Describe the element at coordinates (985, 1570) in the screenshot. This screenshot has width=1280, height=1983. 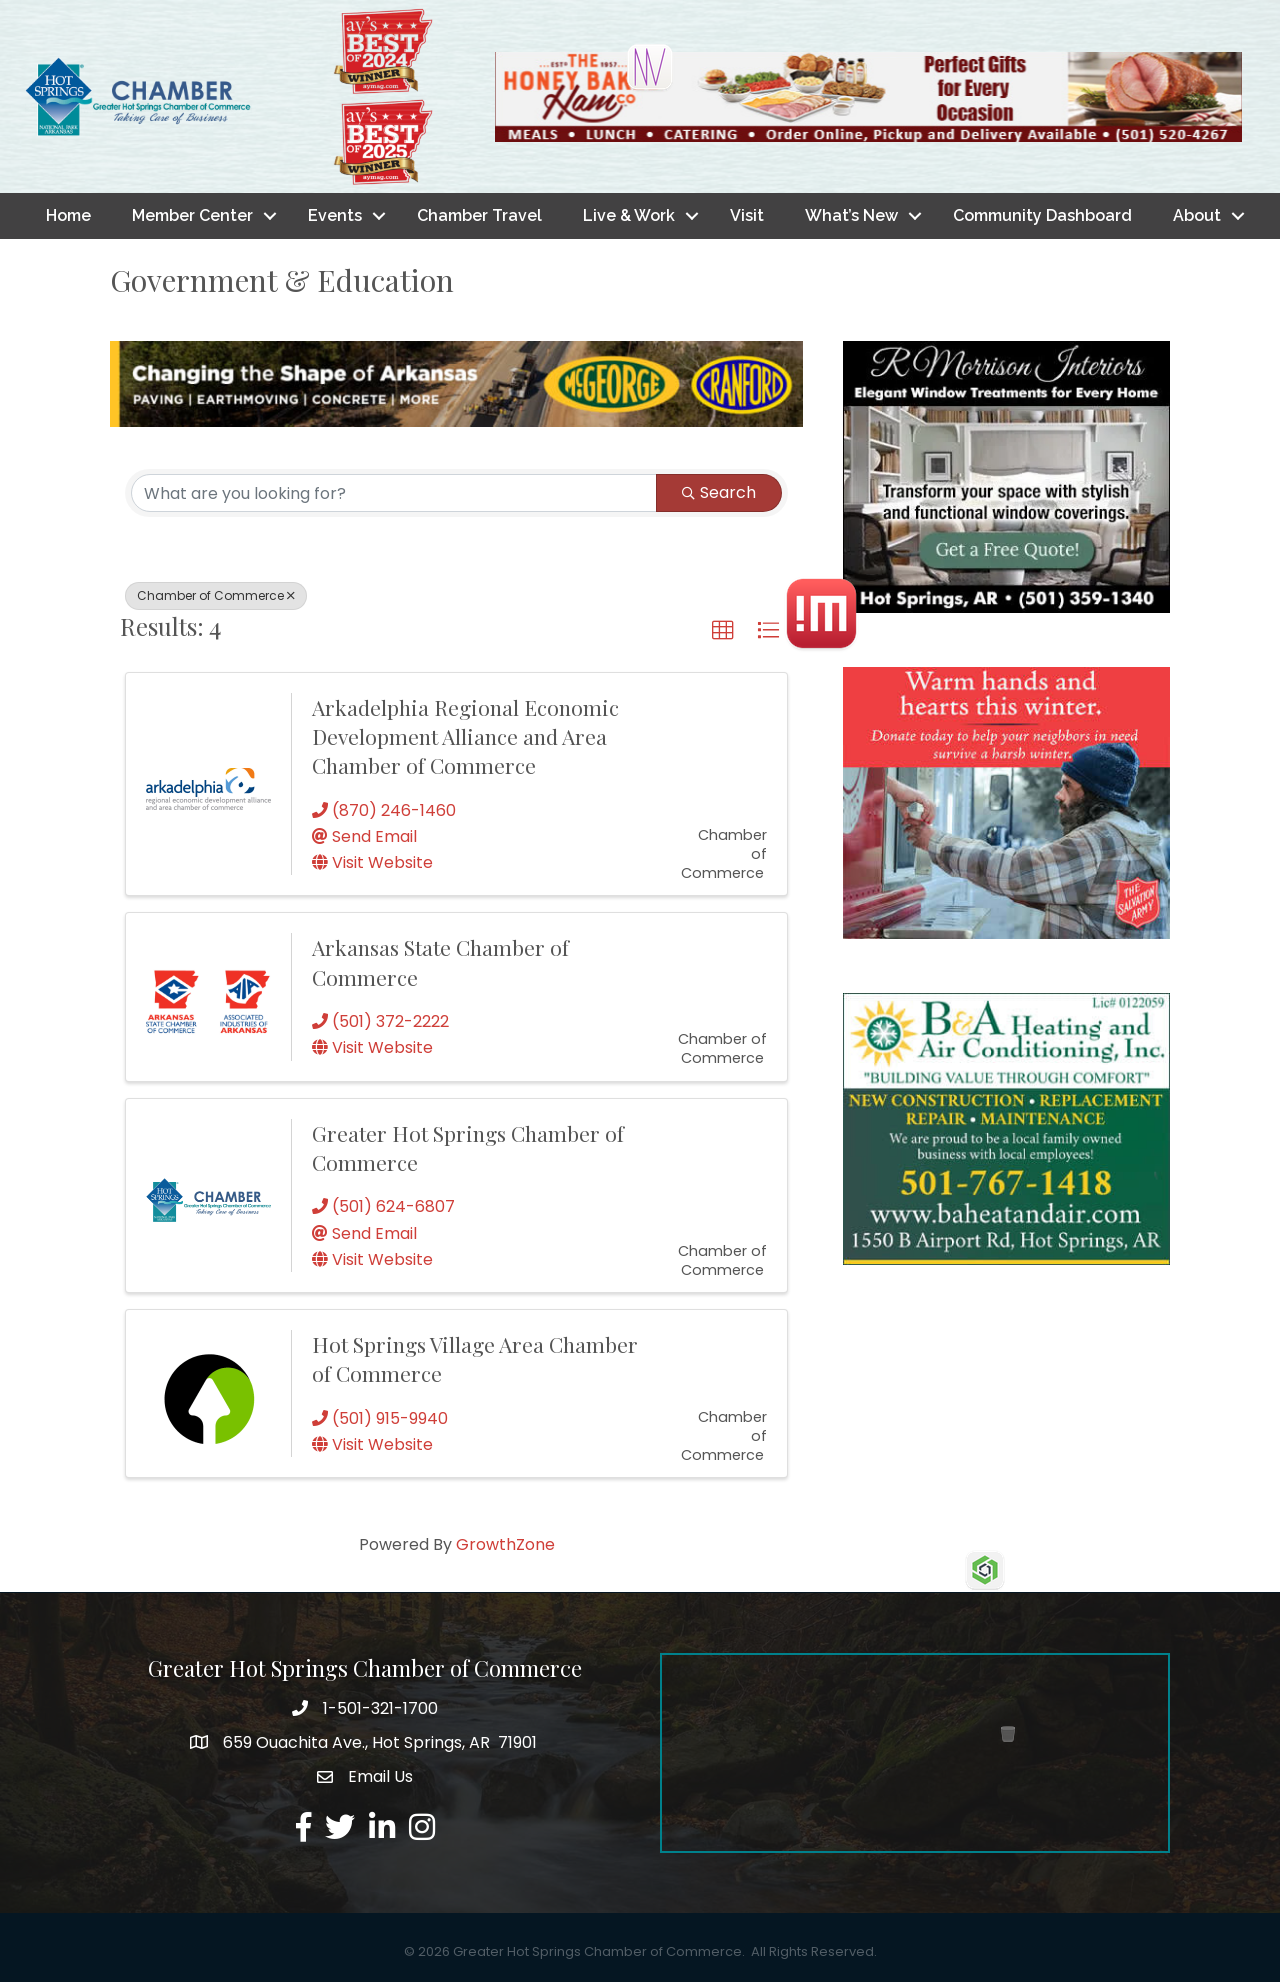
I see `open onshape CAD application` at that location.